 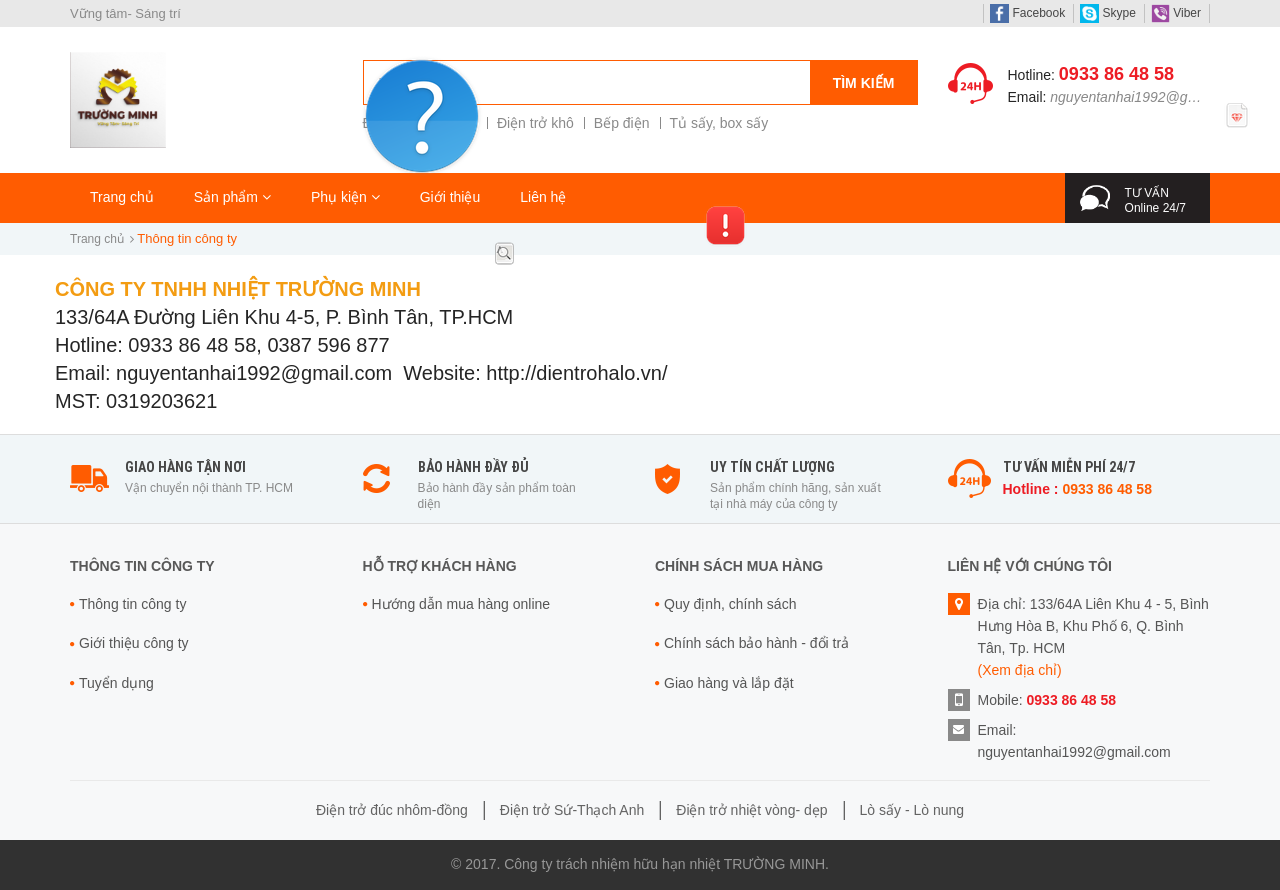 I want to click on open the help center or documentation, so click(x=422, y=116).